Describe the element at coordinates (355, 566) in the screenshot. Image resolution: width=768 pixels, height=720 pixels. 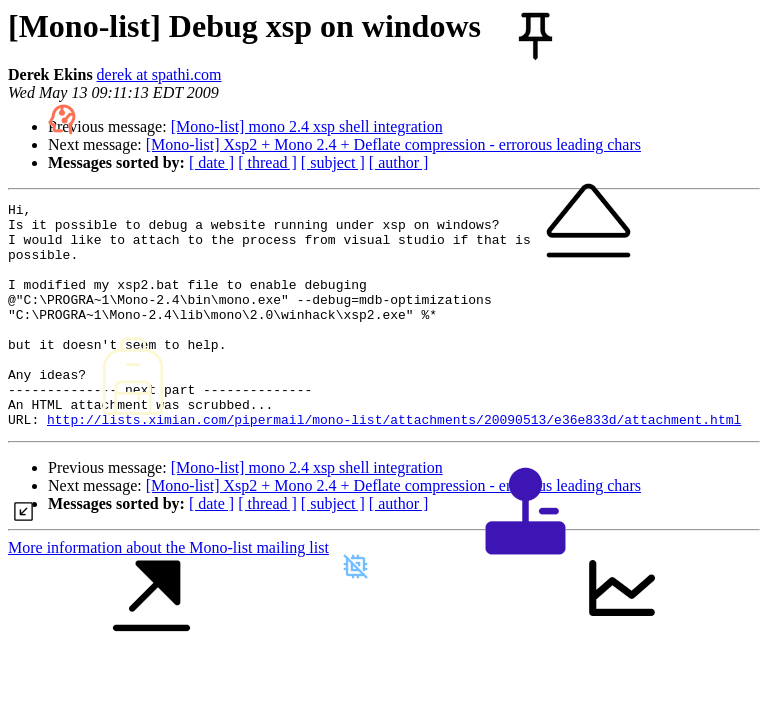
I see `indicates processor or CPU is disabled` at that location.